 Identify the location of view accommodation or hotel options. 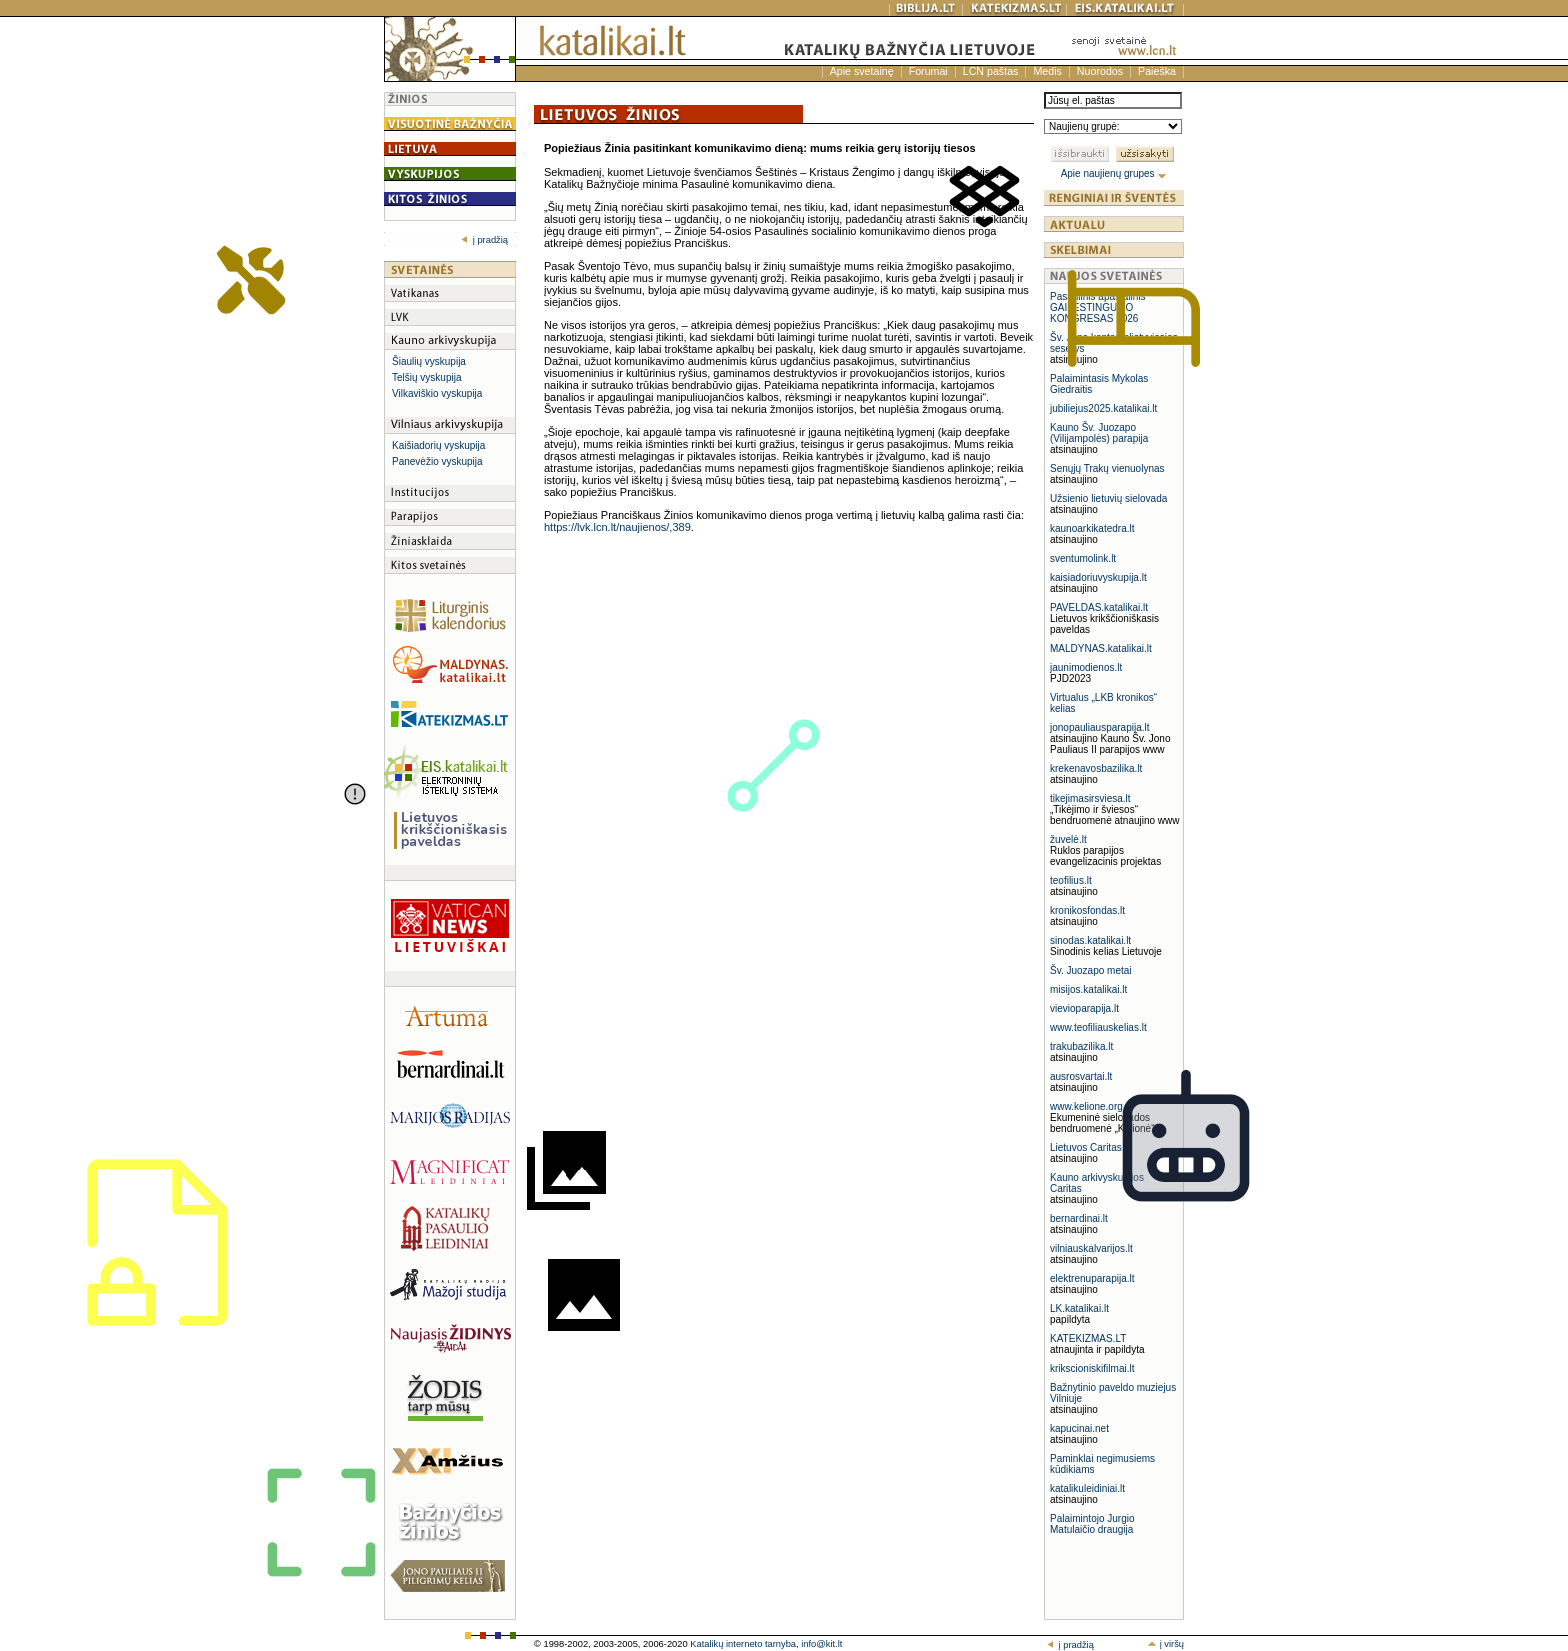
(1129, 318).